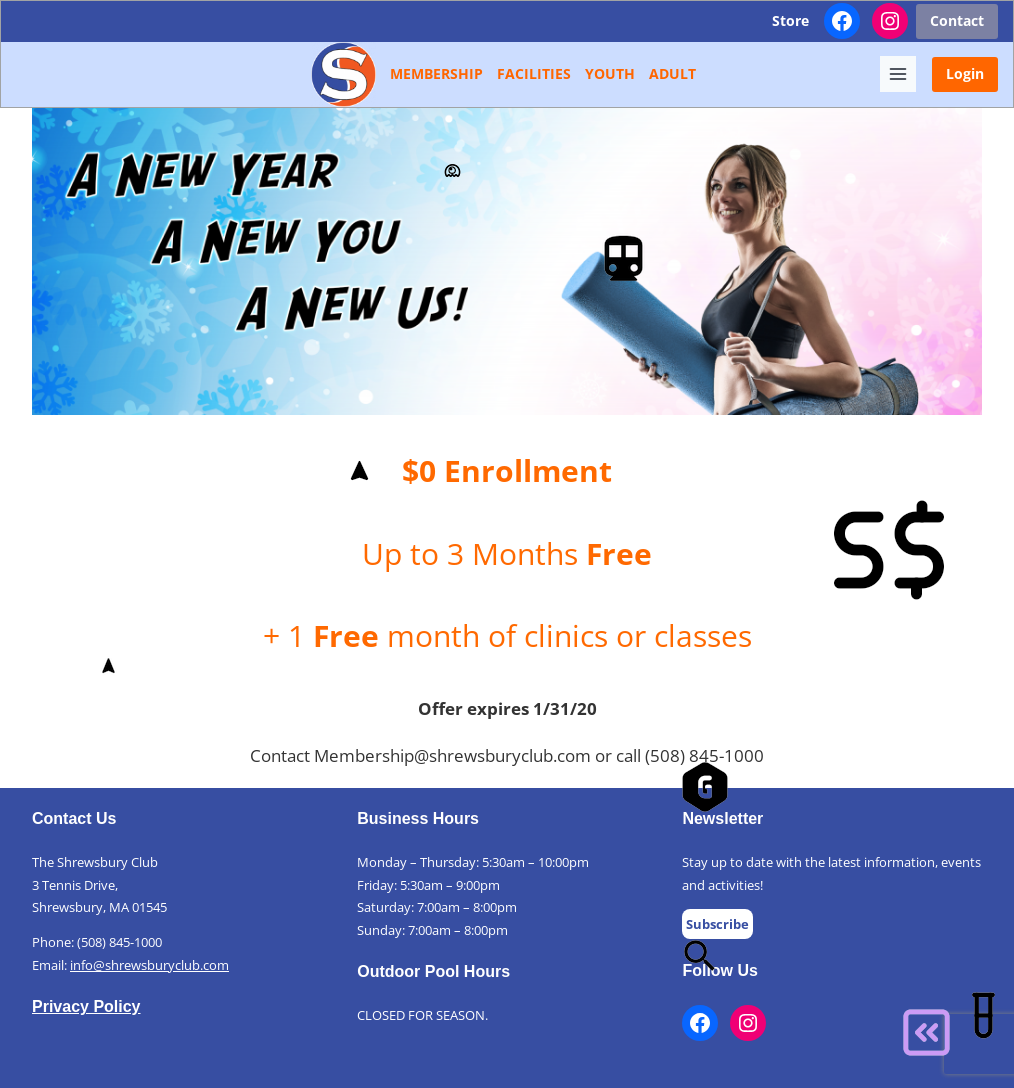  I want to click on start navigation or get directions, so click(359, 470).